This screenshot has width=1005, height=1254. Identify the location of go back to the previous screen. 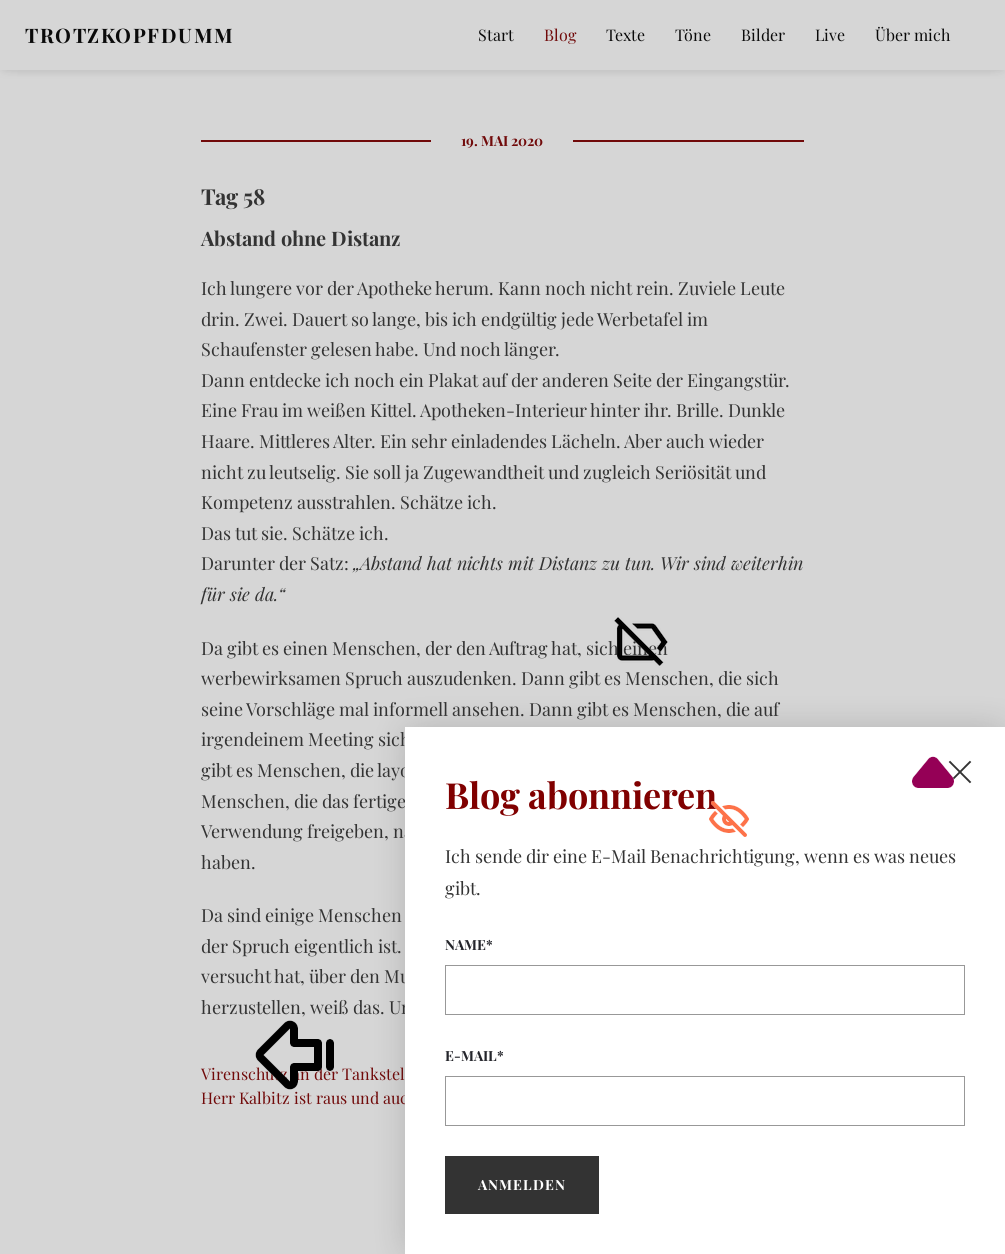
(294, 1055).